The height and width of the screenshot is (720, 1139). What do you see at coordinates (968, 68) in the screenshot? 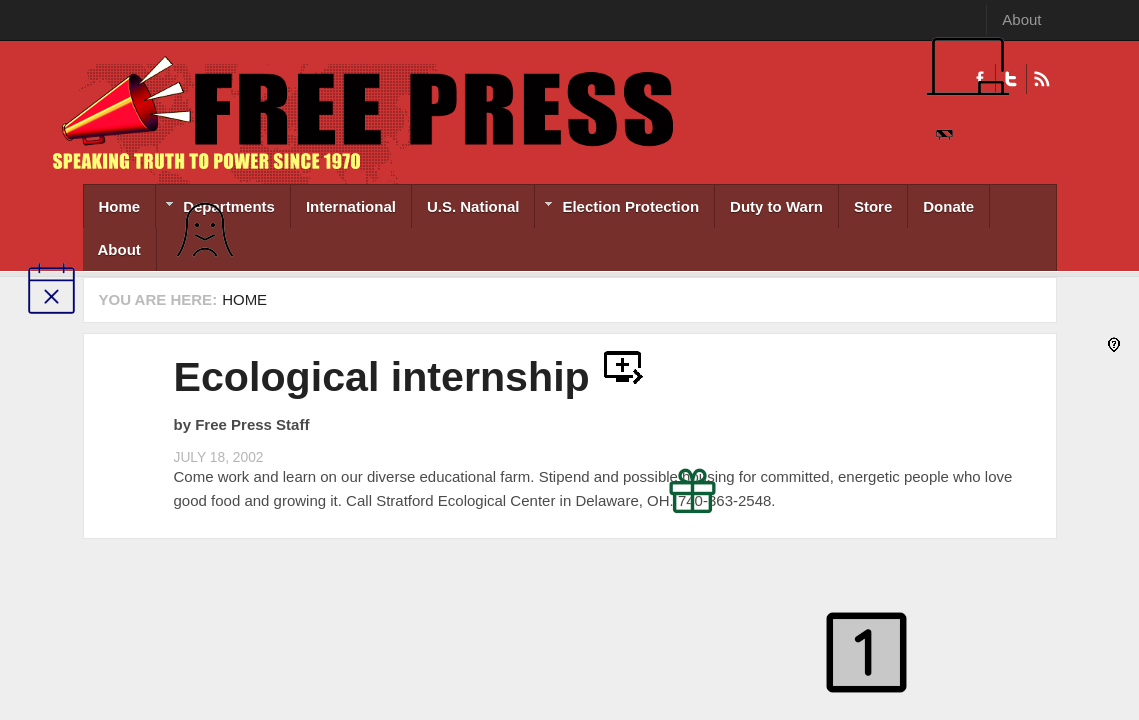
I see `access whiteboard or presentation mode` at bounding box center [968, 68].